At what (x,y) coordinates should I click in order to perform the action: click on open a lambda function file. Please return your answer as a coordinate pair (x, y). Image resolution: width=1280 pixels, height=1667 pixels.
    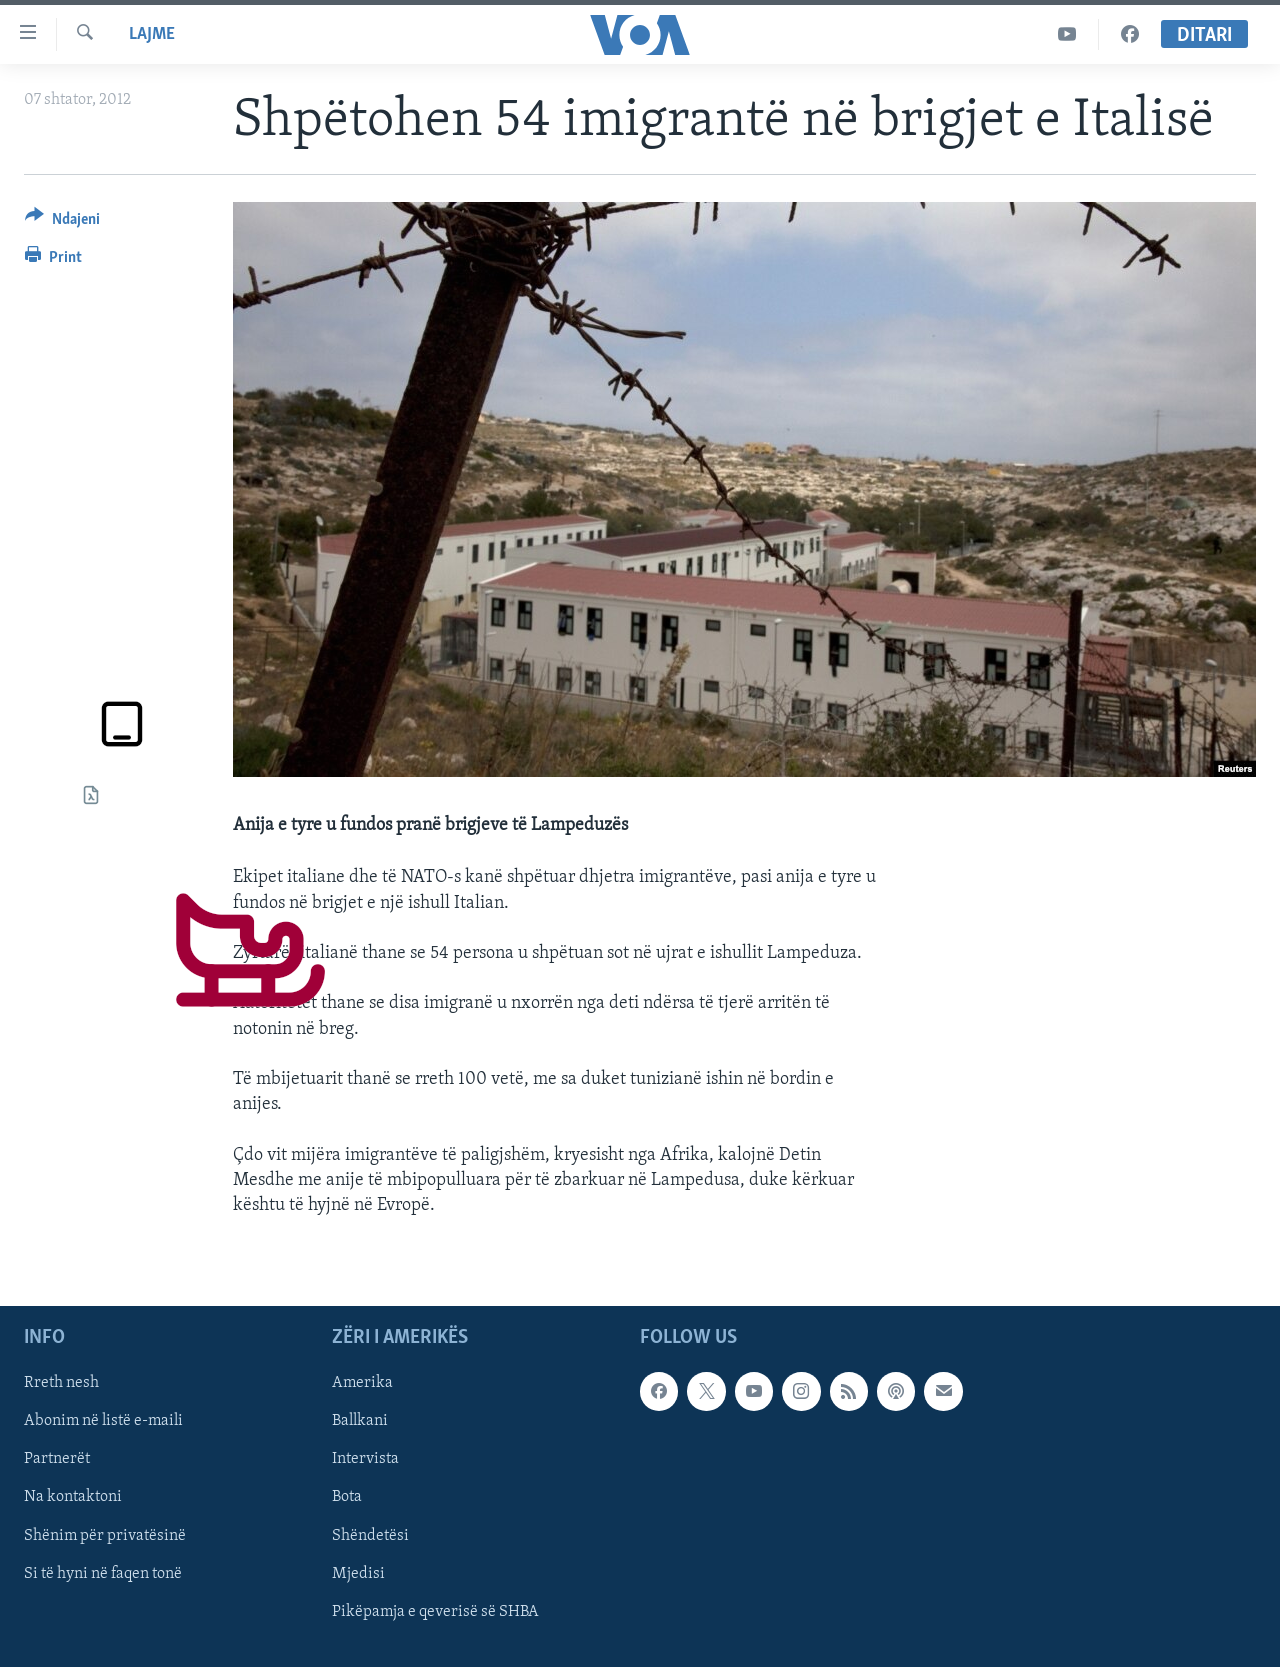
    Looking at the image, I should click on (91, 795).